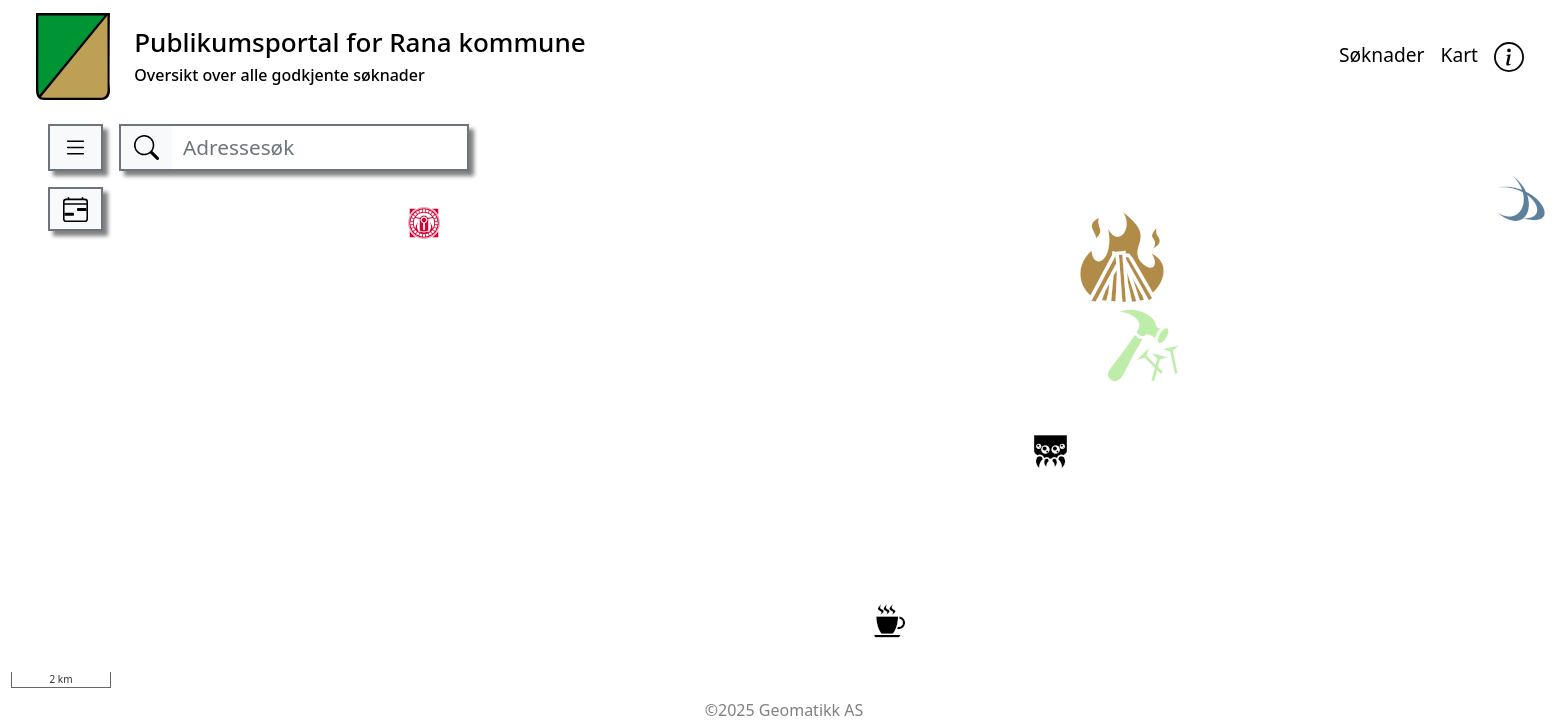 The height and width of the screenshot is (721, 1568). What do you see at coordinates (1143, 345) in the screenshot?
I see `access construction or building tools` at bounding box center [1143, 345].